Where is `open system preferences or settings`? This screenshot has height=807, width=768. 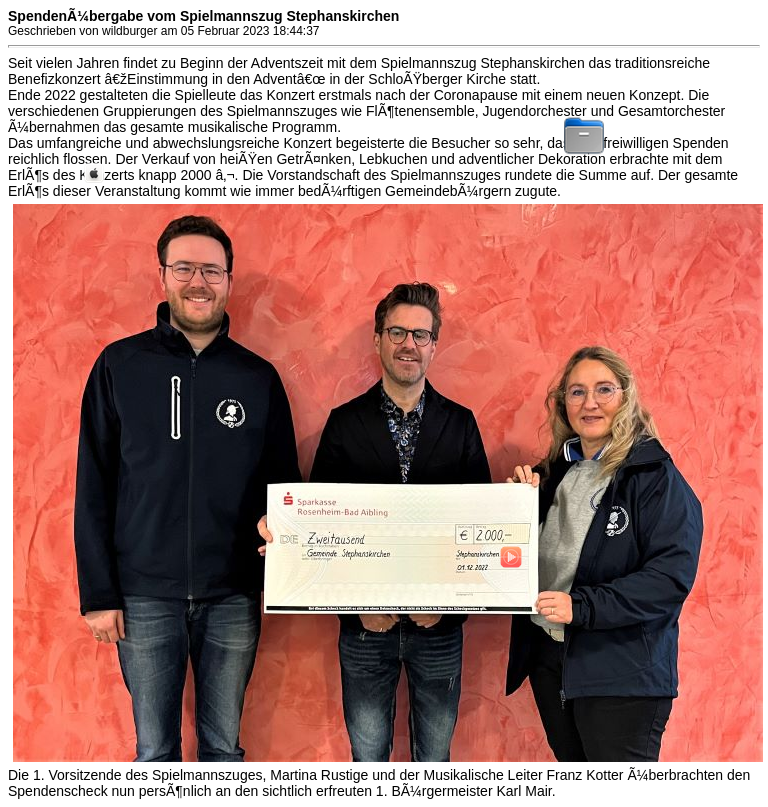
open system preferences or settings is located at coordinates (94, 173).